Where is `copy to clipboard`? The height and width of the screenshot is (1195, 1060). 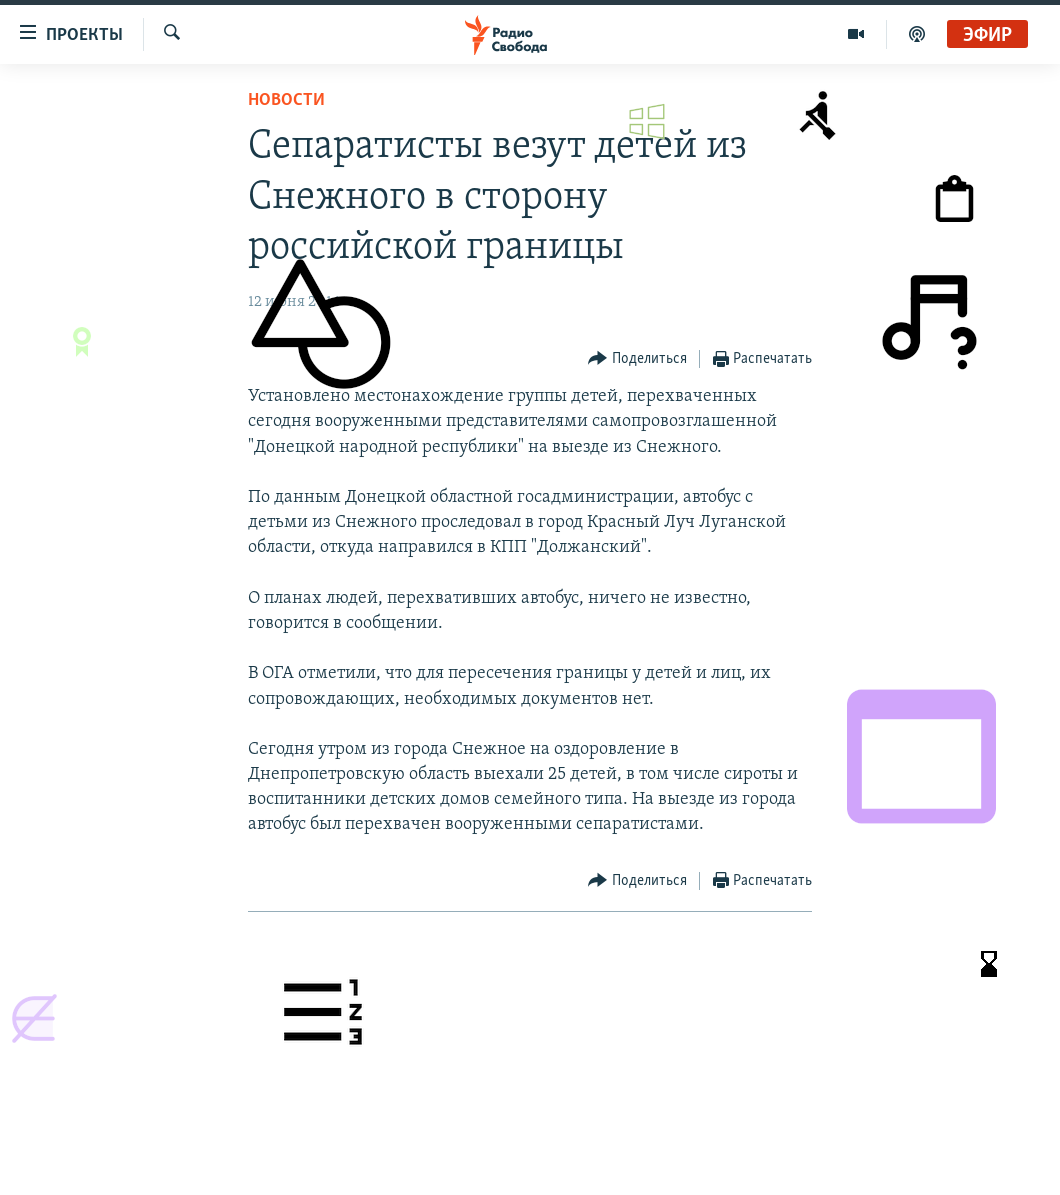
copy to clipboard is located at coordinates (954, 198).